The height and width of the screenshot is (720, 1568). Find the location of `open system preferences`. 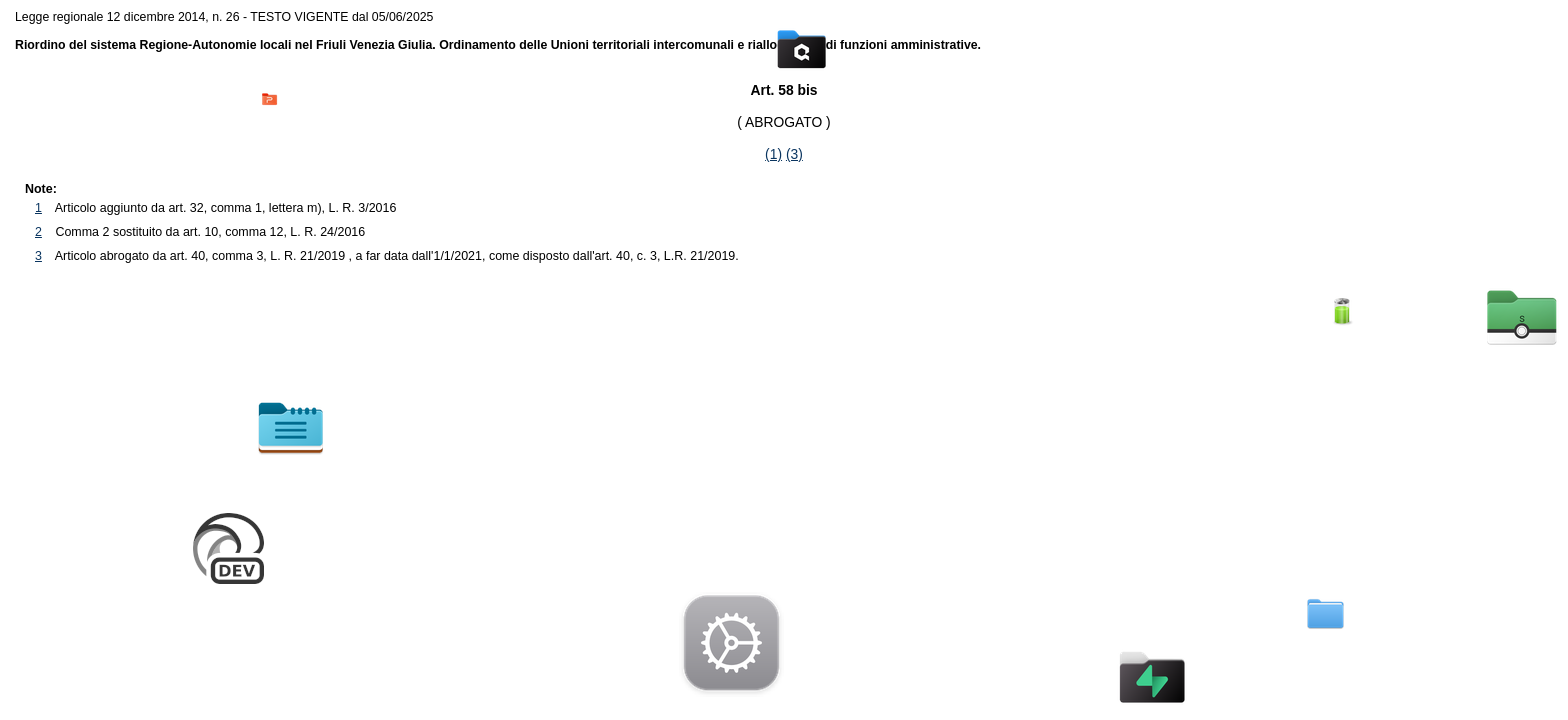

open system preferences is located at coordinates (731, 644).